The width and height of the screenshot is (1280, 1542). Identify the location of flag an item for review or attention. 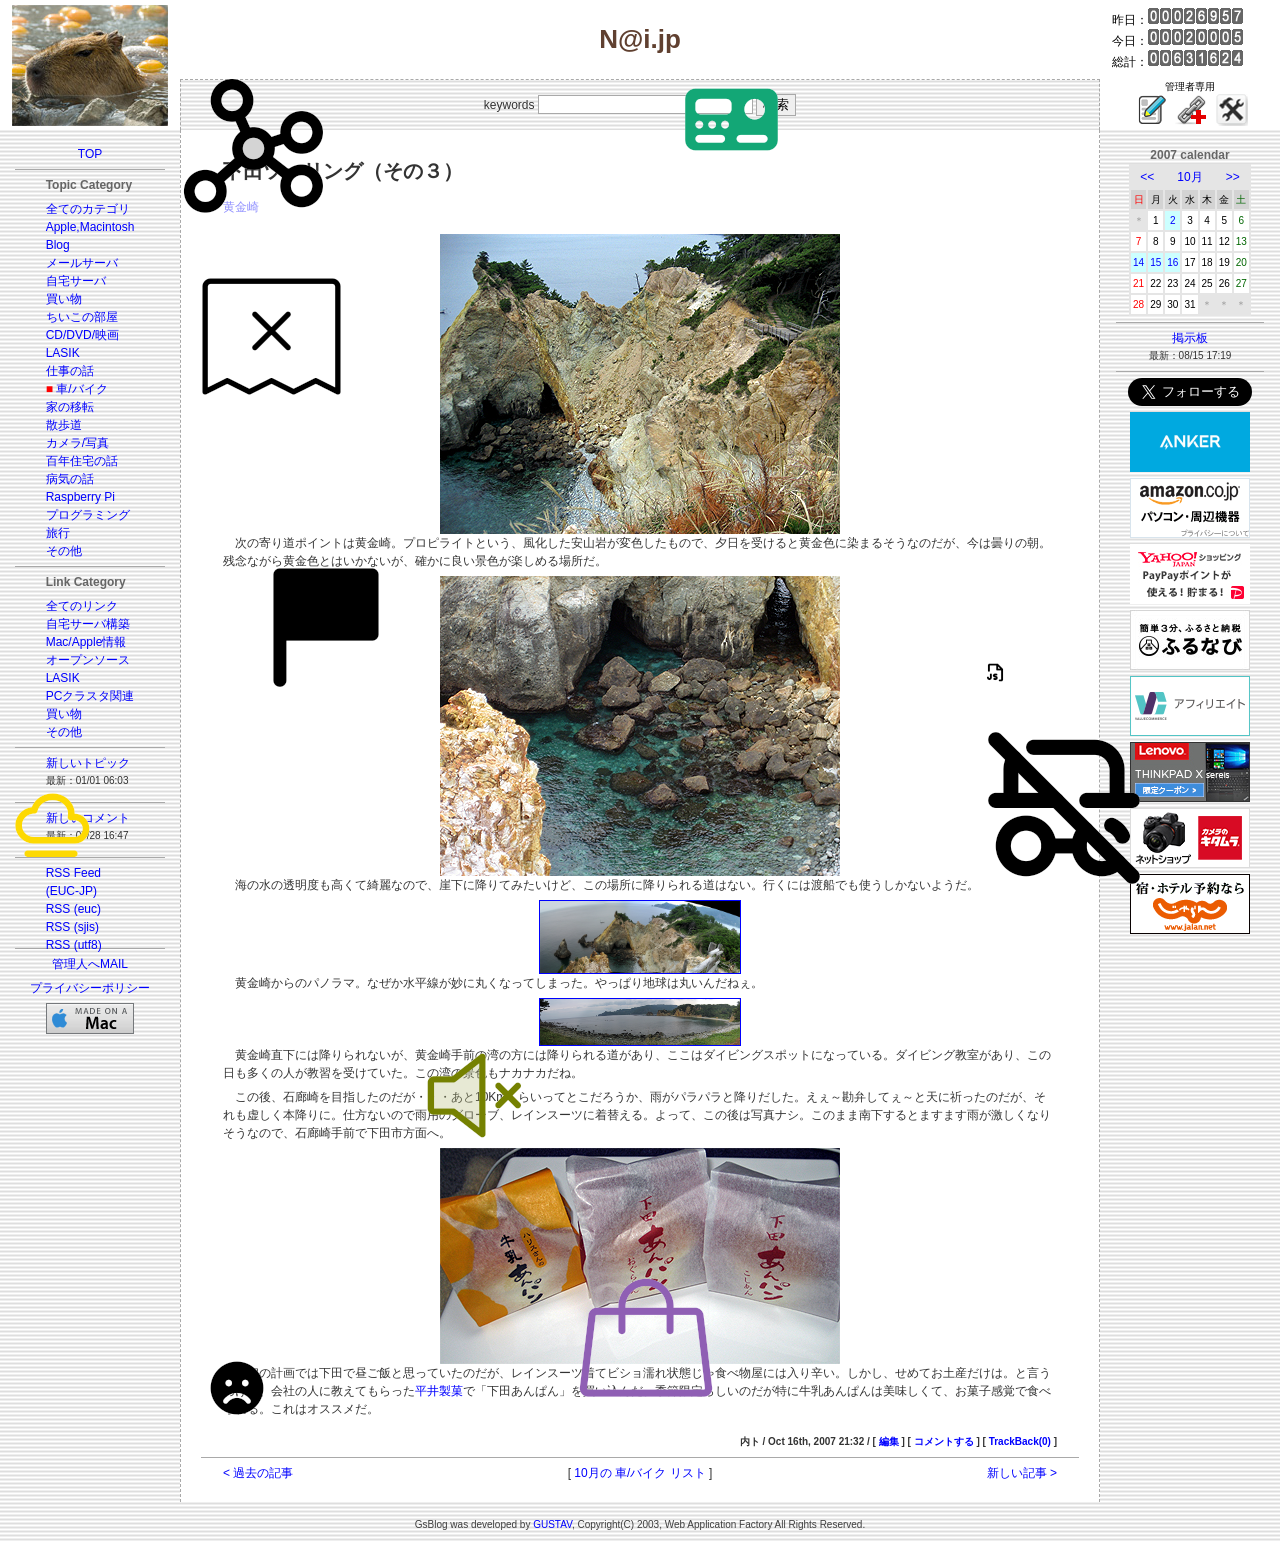
(326, 621).